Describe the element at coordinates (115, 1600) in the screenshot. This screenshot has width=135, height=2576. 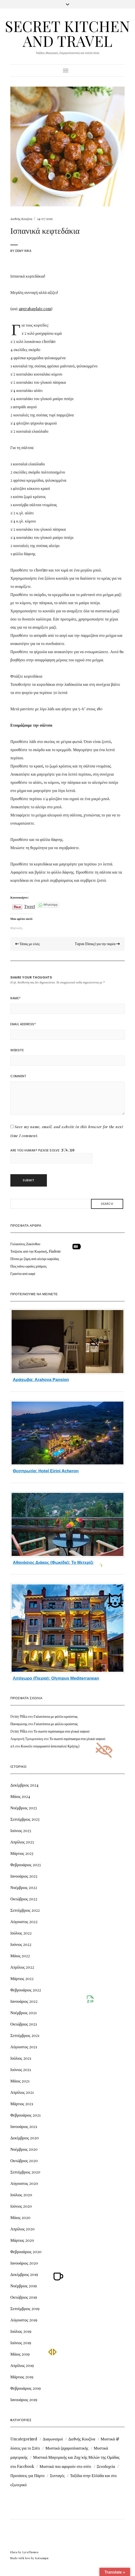
I see `view pet or animal-related content` at that location.